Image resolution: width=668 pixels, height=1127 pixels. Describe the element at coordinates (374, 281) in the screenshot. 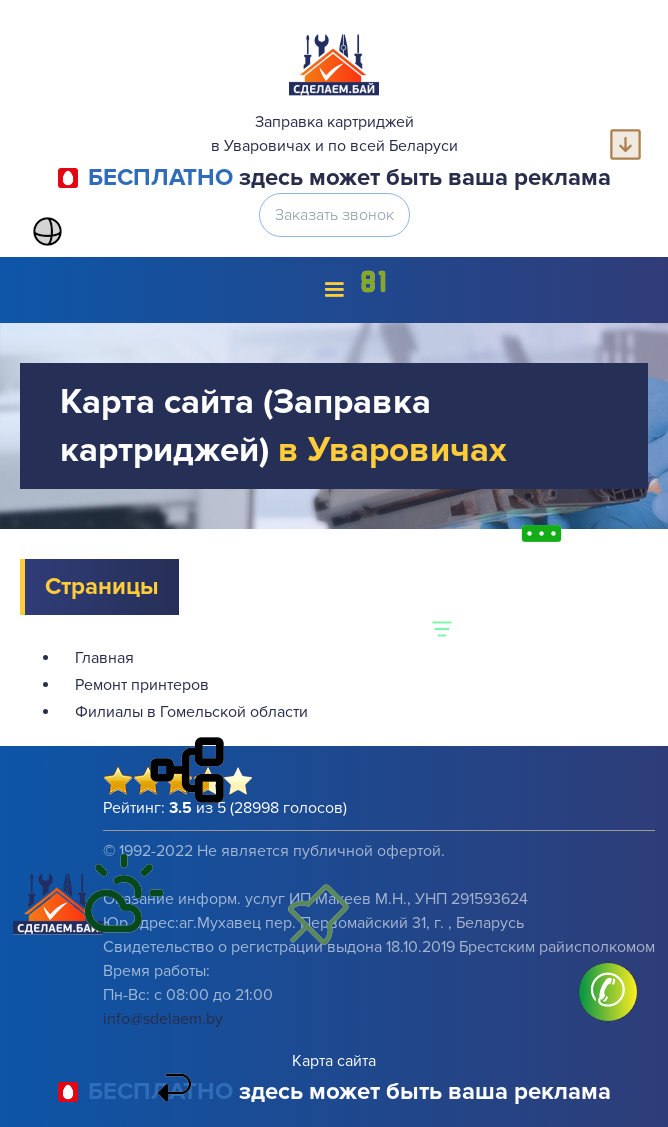

I see `indicates item number 81 in a list or sequence` at that location.